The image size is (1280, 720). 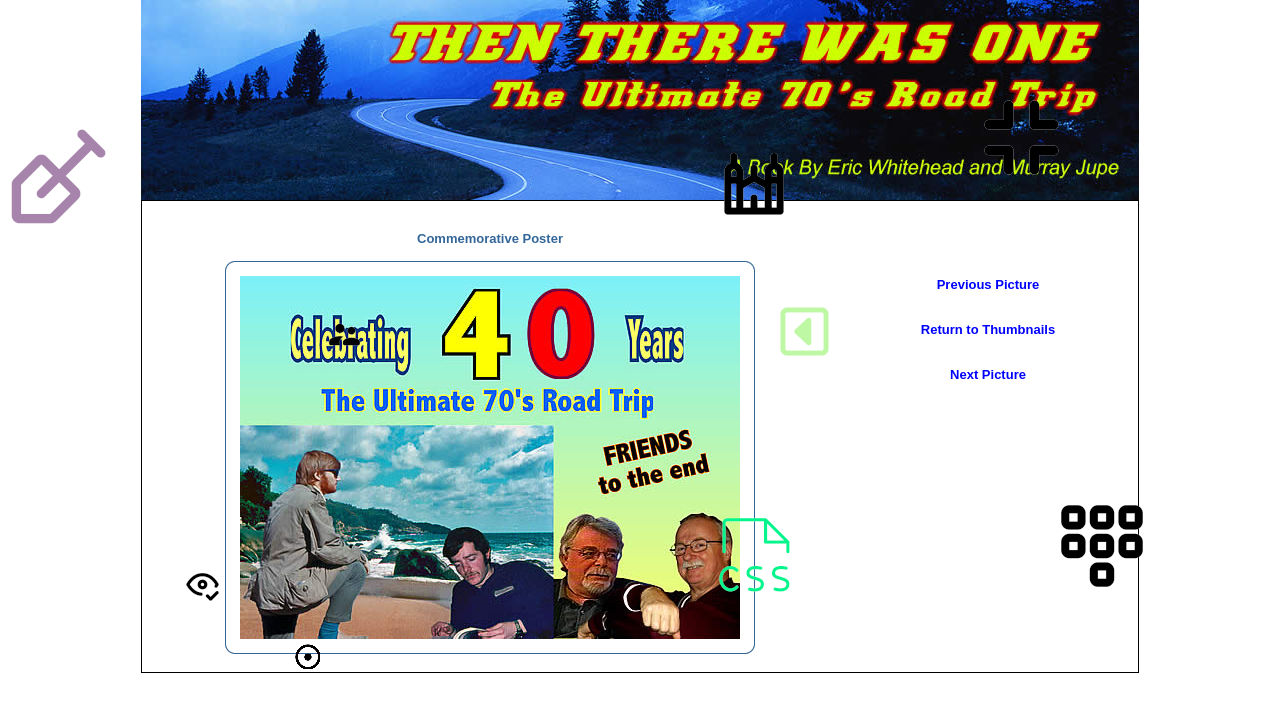 I want to click on open the phone dialpad, so click(x=1102, y=546).